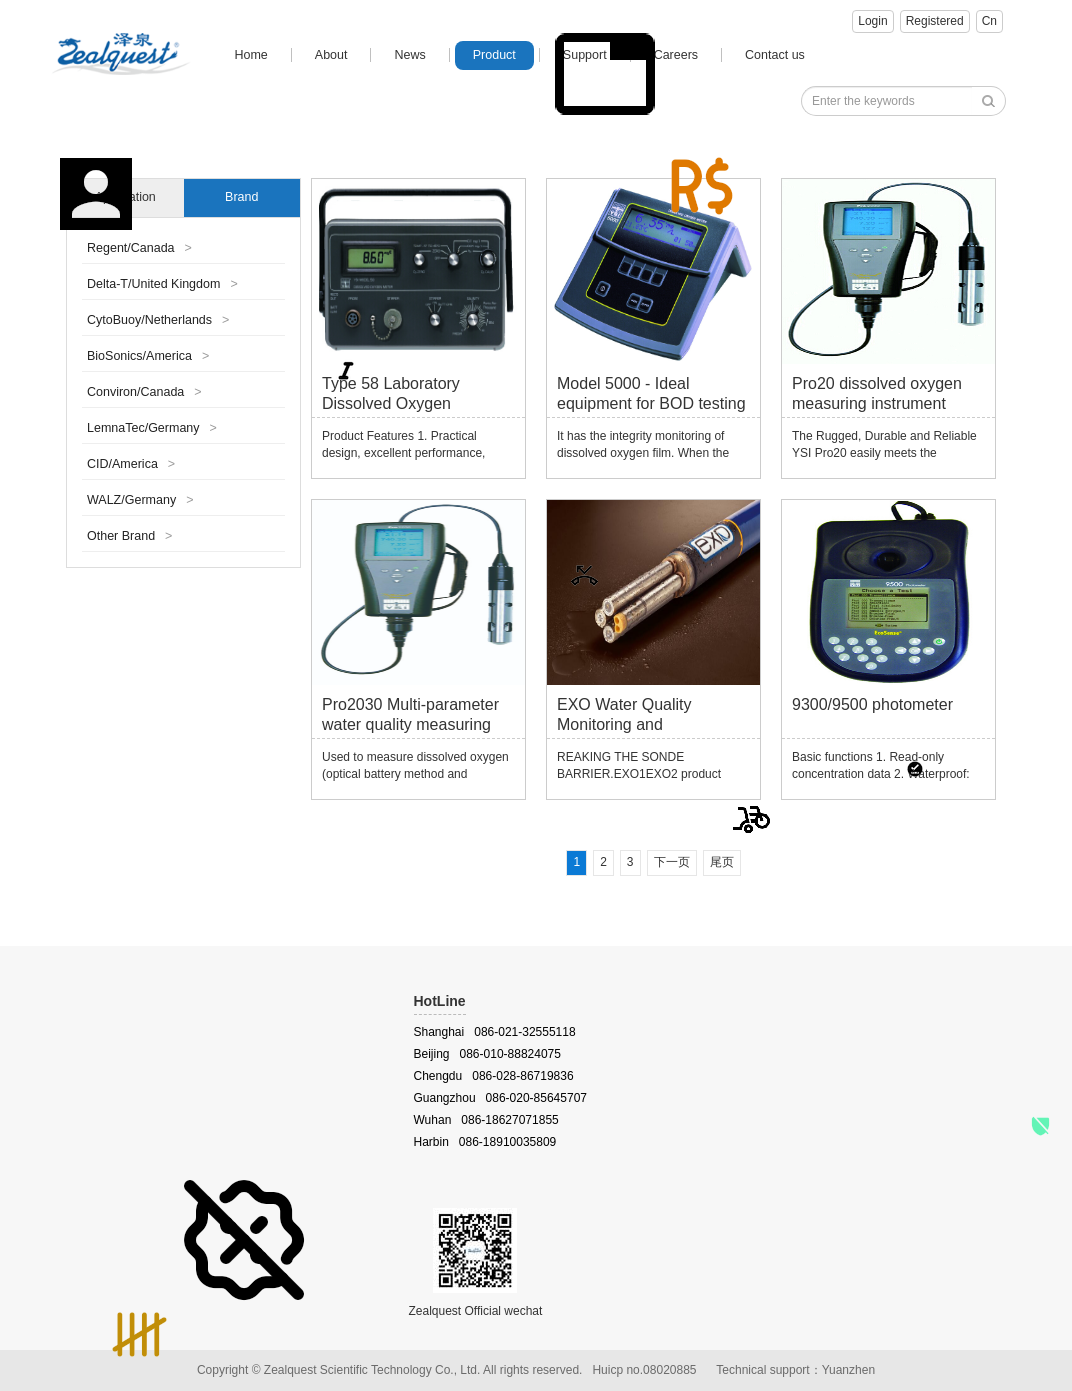  What do you see at coordinates (139, 1334) in the screenshot?
I see `indicates a count of five items` at bounding box center [139, 1334].